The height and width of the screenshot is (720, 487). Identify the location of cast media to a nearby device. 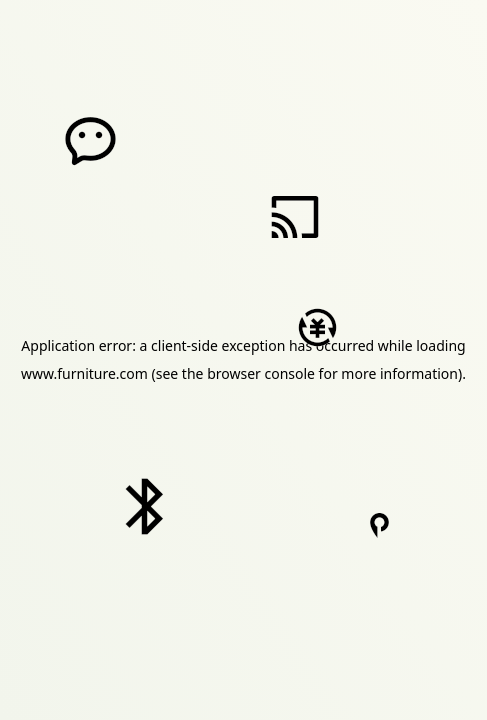
(295, 217).